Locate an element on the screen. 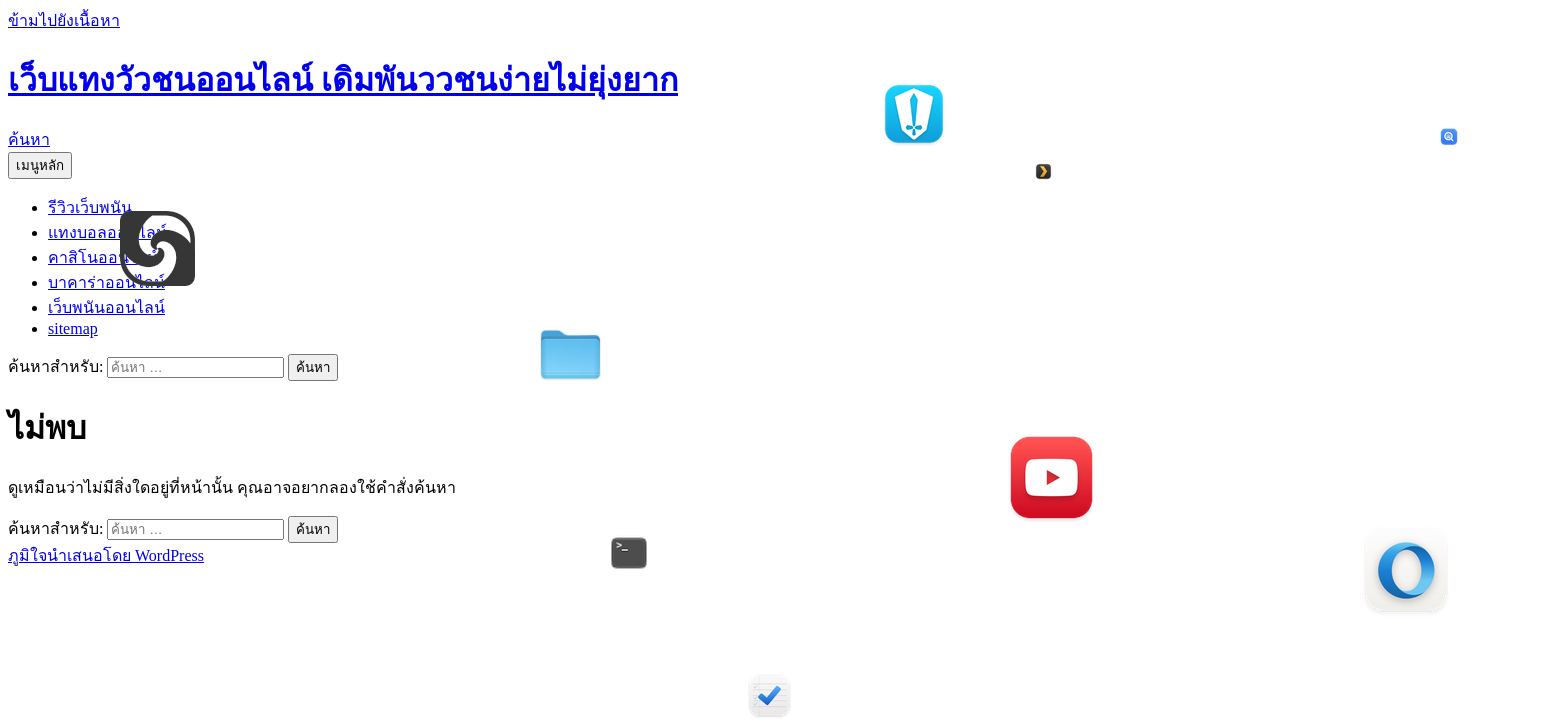 Image resolution: width=1568 pixels, height=720 pixels. open meld file comparison tool is located at coordinates (157, 248).